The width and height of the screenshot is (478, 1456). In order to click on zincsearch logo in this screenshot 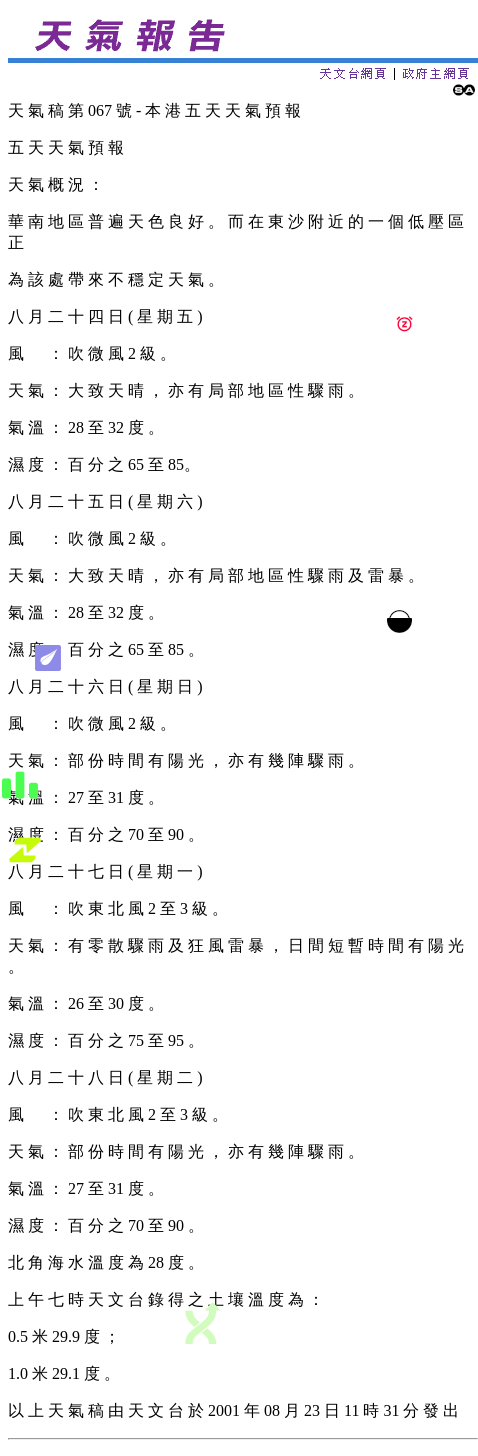, I will do `click(25, 850)`.